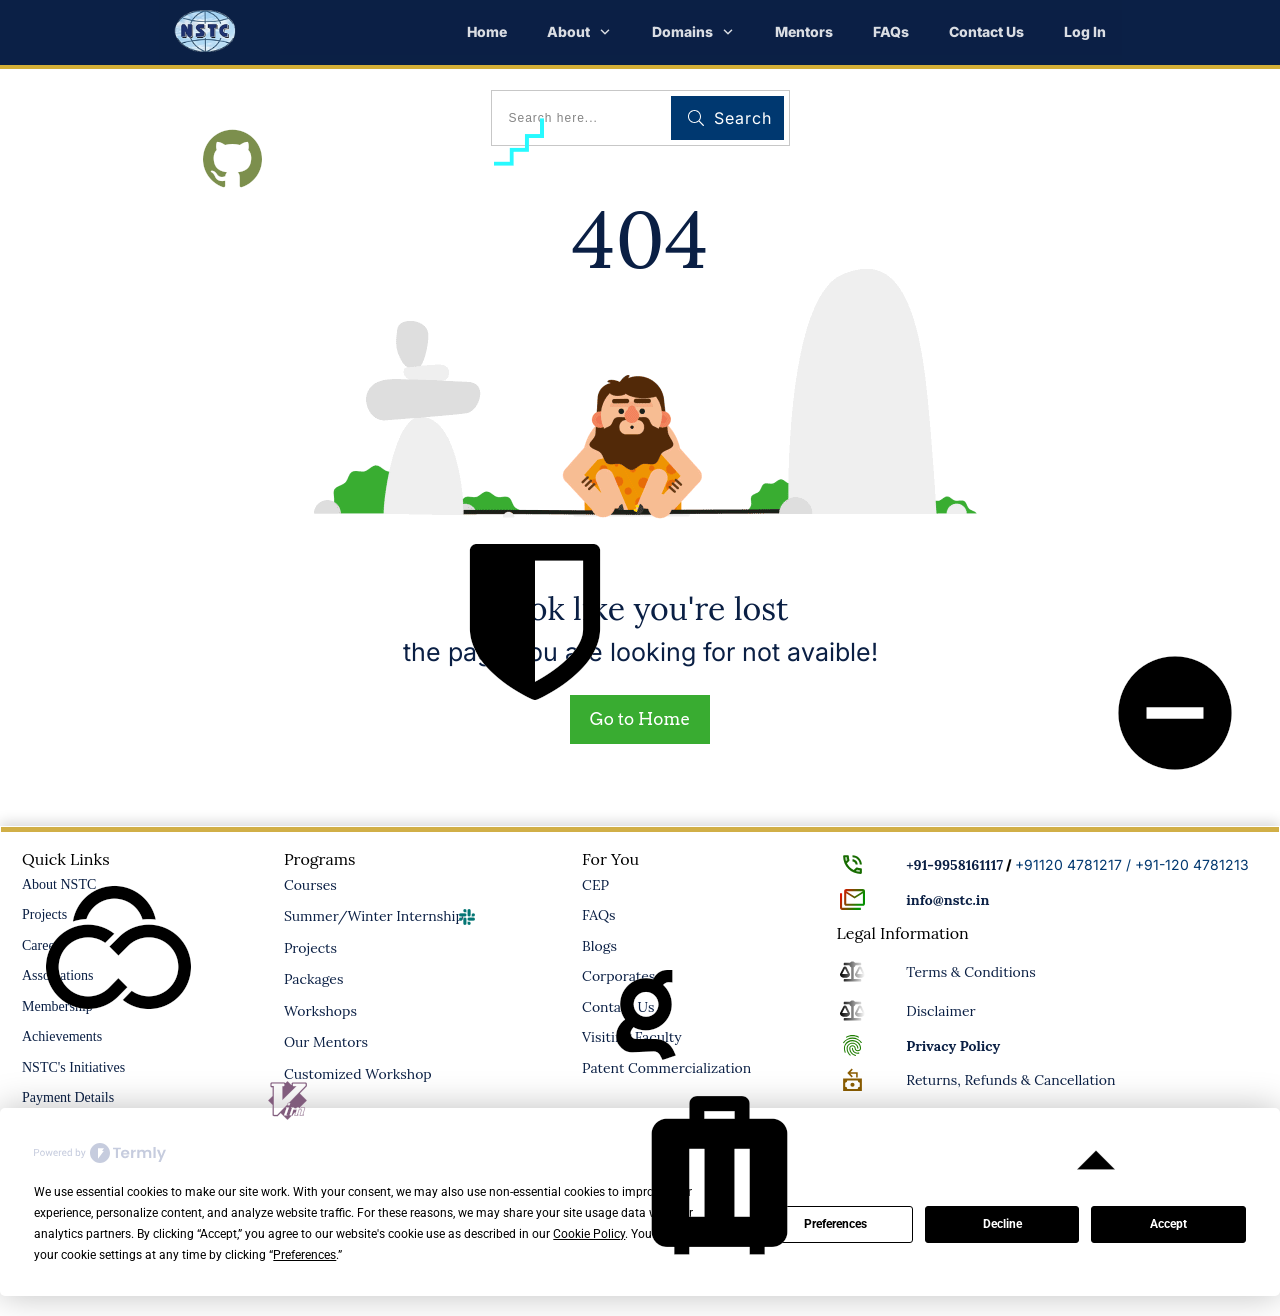 Image resolution: width=1280 pixels, height=1316 pixels. Describe the element at coordinates (535, 622) in the screenshot. I see `open bitwarden password manager` at that location.